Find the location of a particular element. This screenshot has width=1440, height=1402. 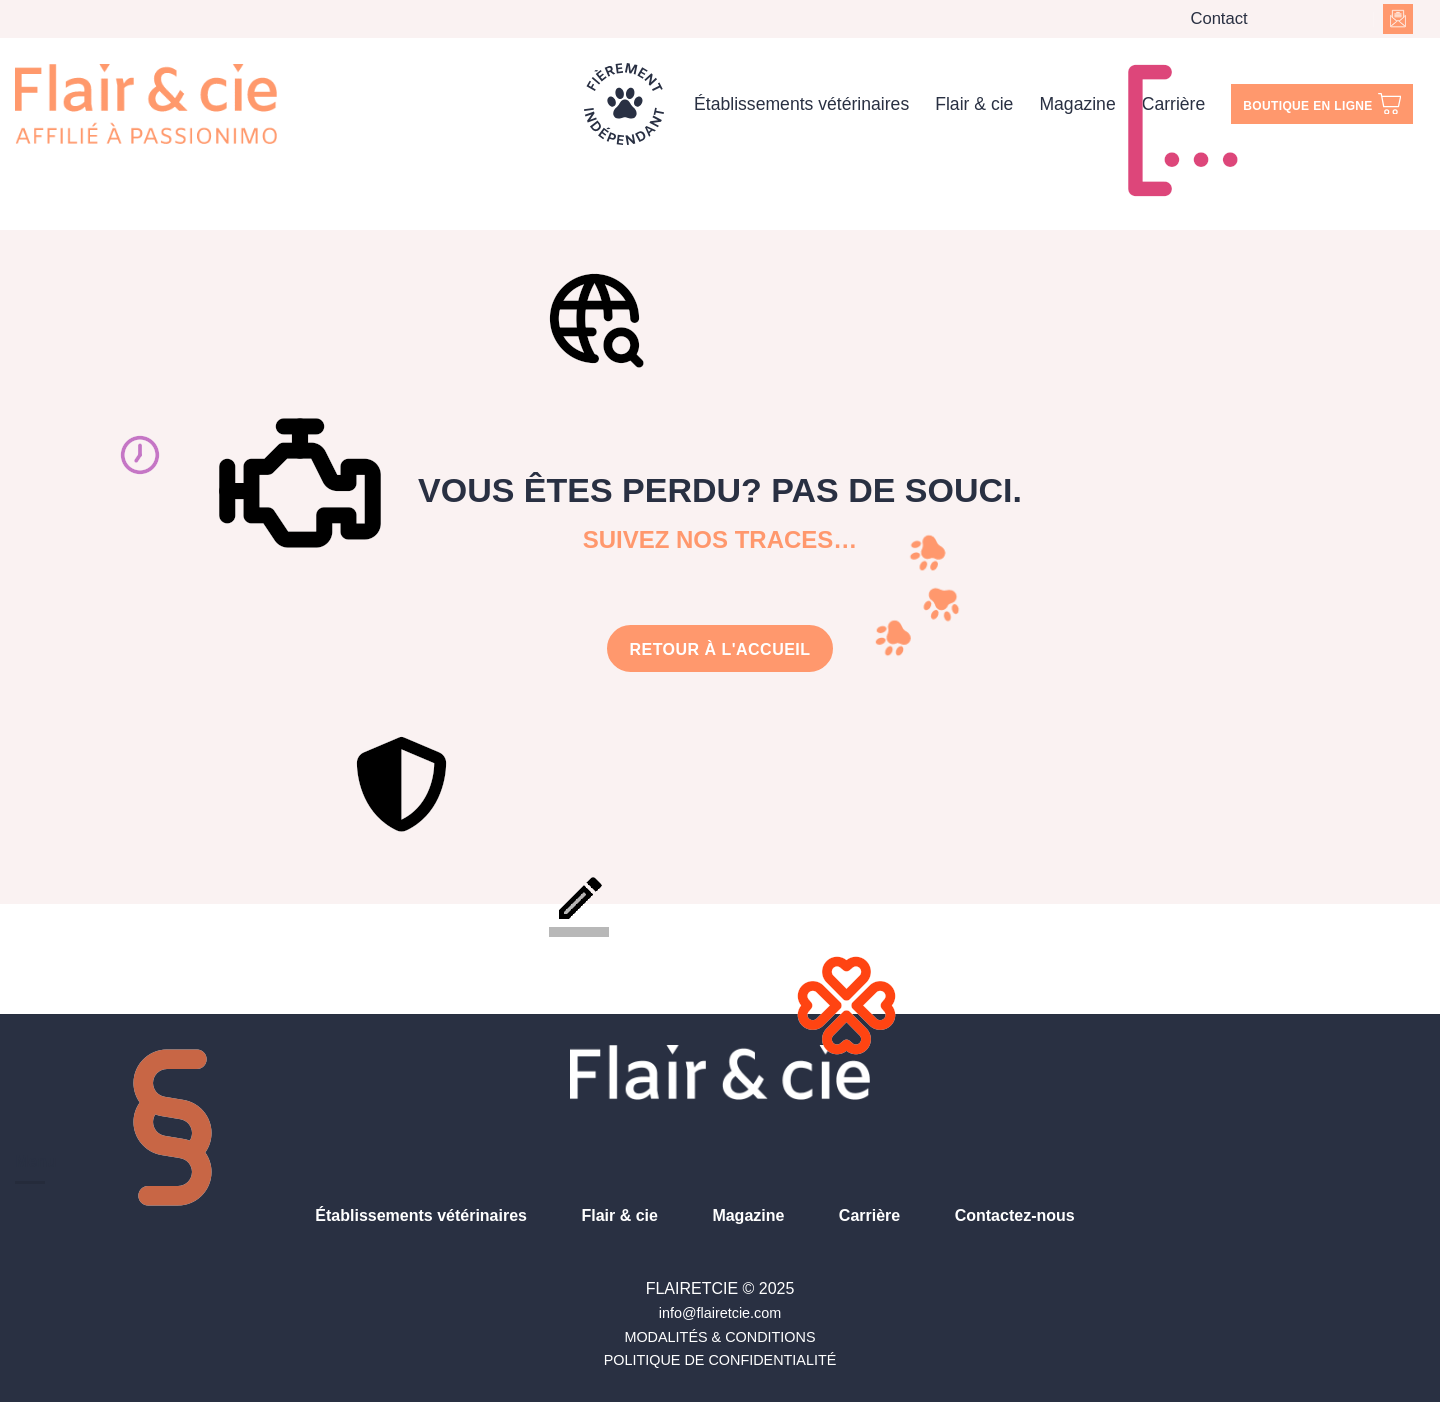

view engine or vehicle diagnostics is located at coordinates (300, 483).